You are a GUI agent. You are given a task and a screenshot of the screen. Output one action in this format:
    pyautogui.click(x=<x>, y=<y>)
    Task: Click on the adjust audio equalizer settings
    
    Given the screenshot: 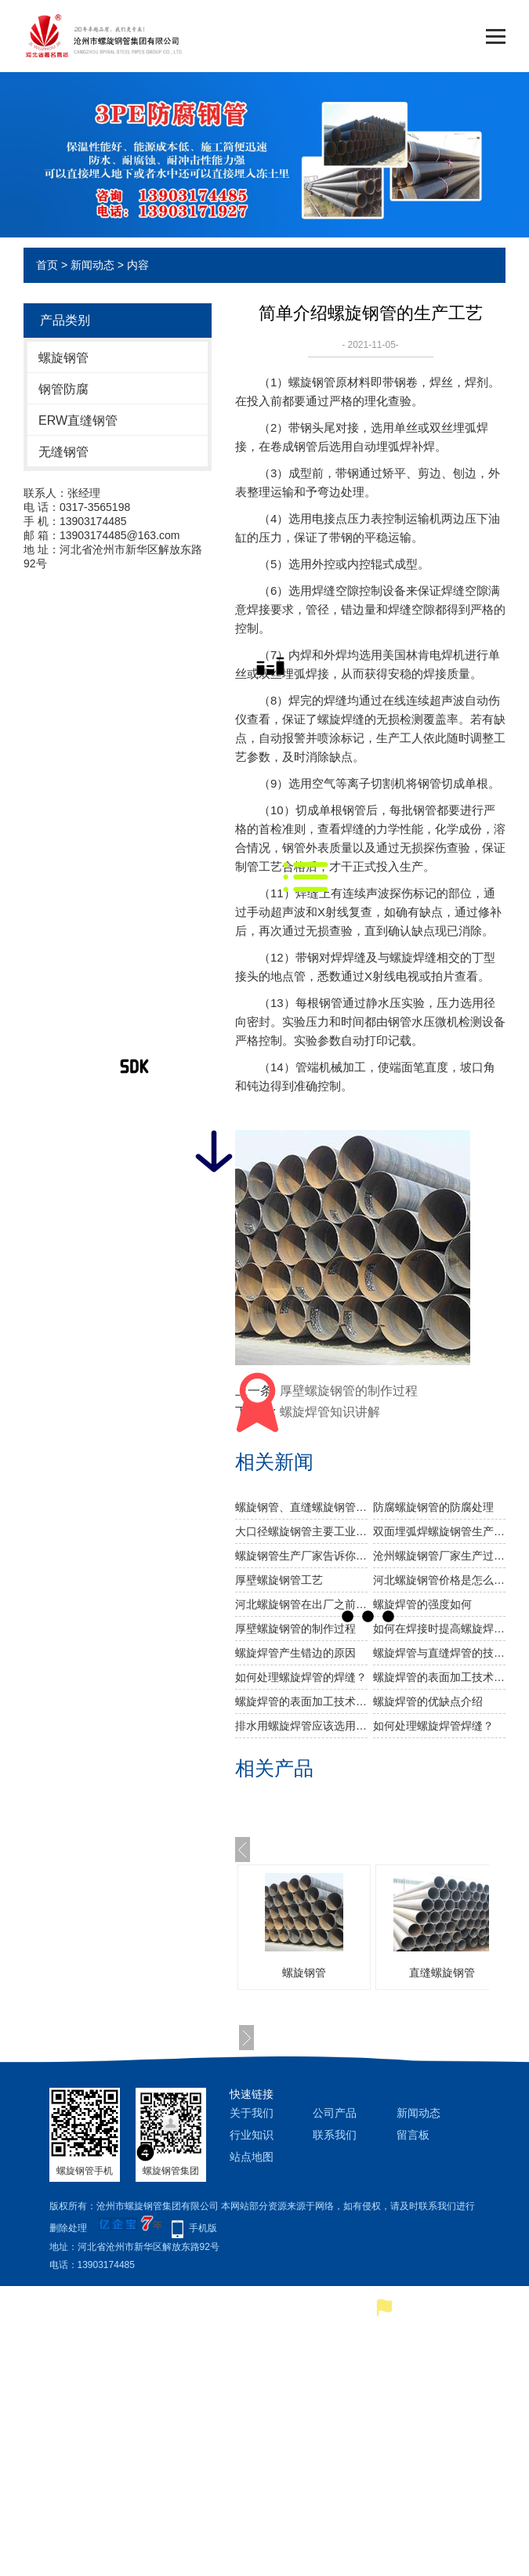 What is the action you would take?
    pyautogui.click(x=270, y=666)
    